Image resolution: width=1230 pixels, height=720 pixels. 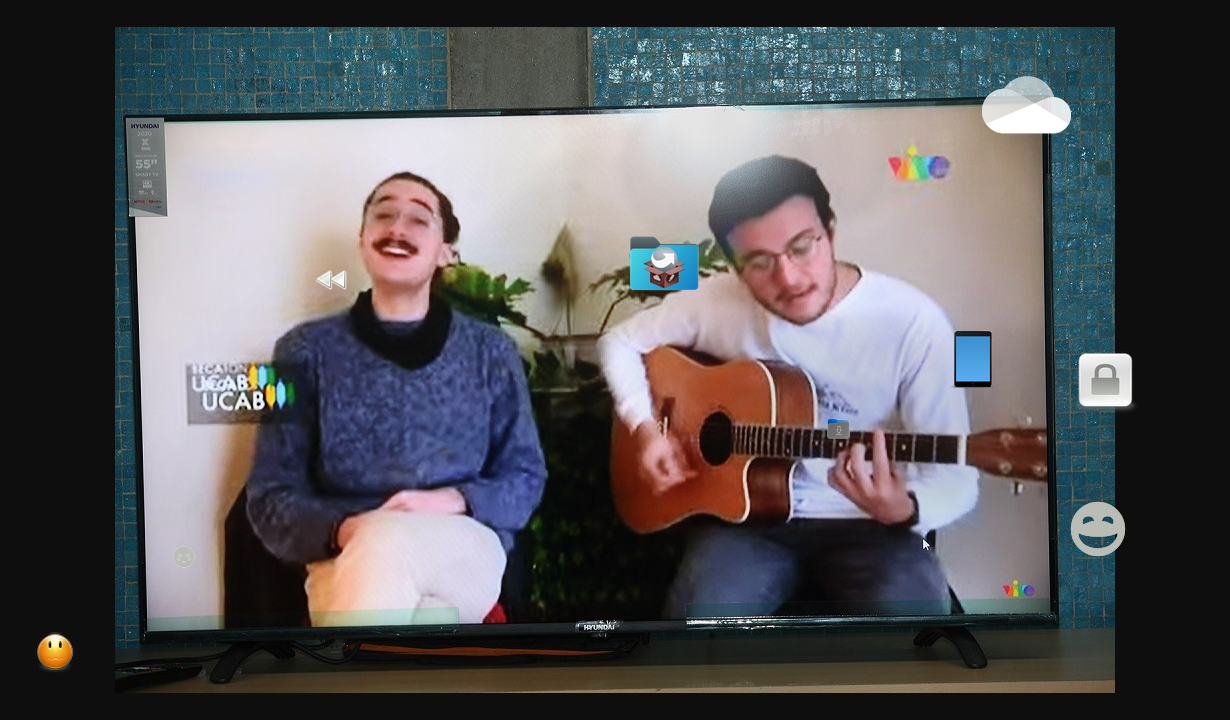 I want to click on indicates embarrassment or awkwardness in a reaction, so click(x=184, y=557).